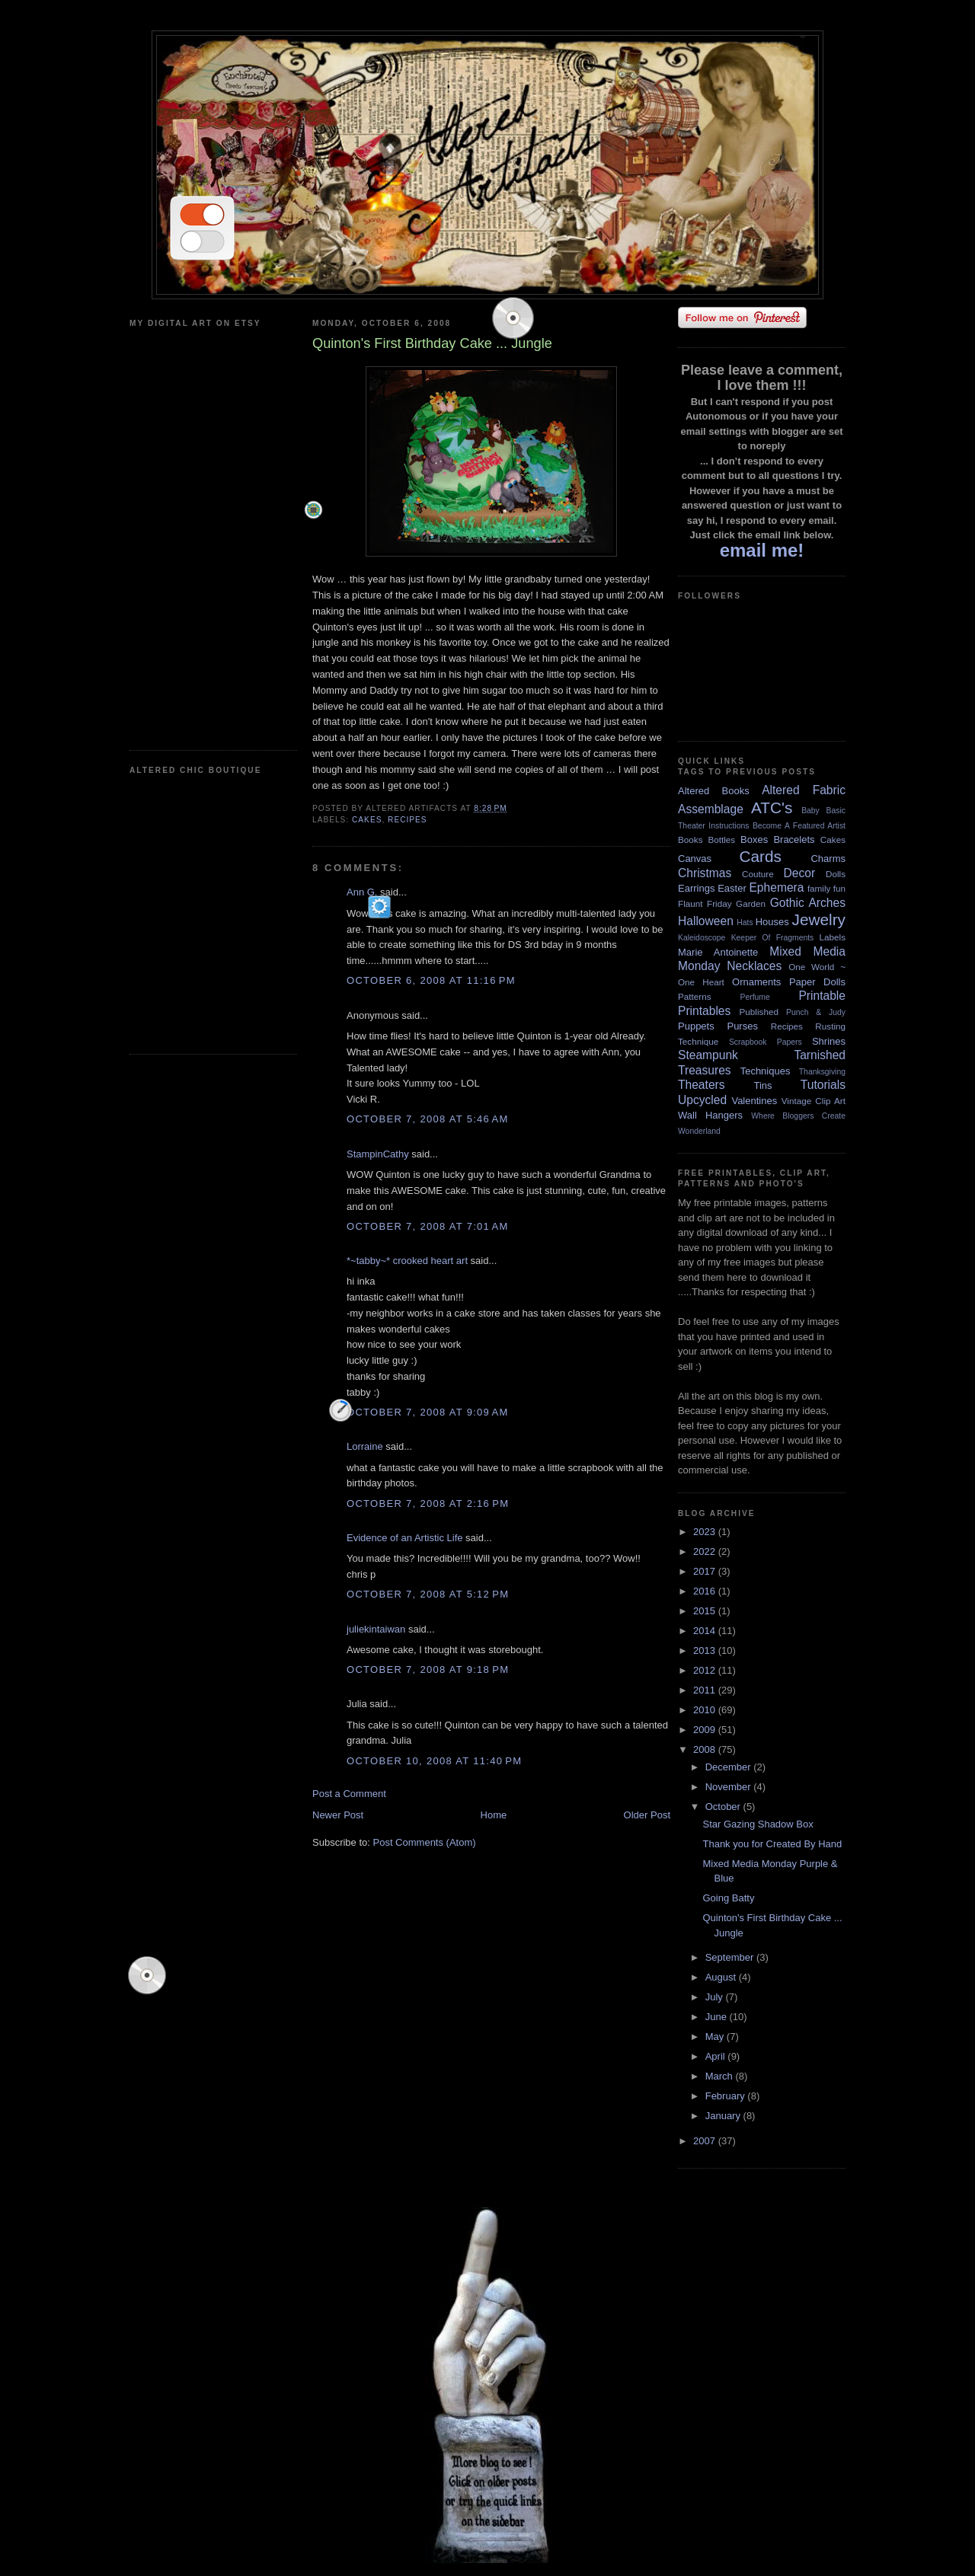 Image resolution: width=975 pixels, height=2576 pixels. What do you see at coordinates (147, 1975) in the screenshot?
I see `access CD/DVD drive` at bounding box center [147, 1975].